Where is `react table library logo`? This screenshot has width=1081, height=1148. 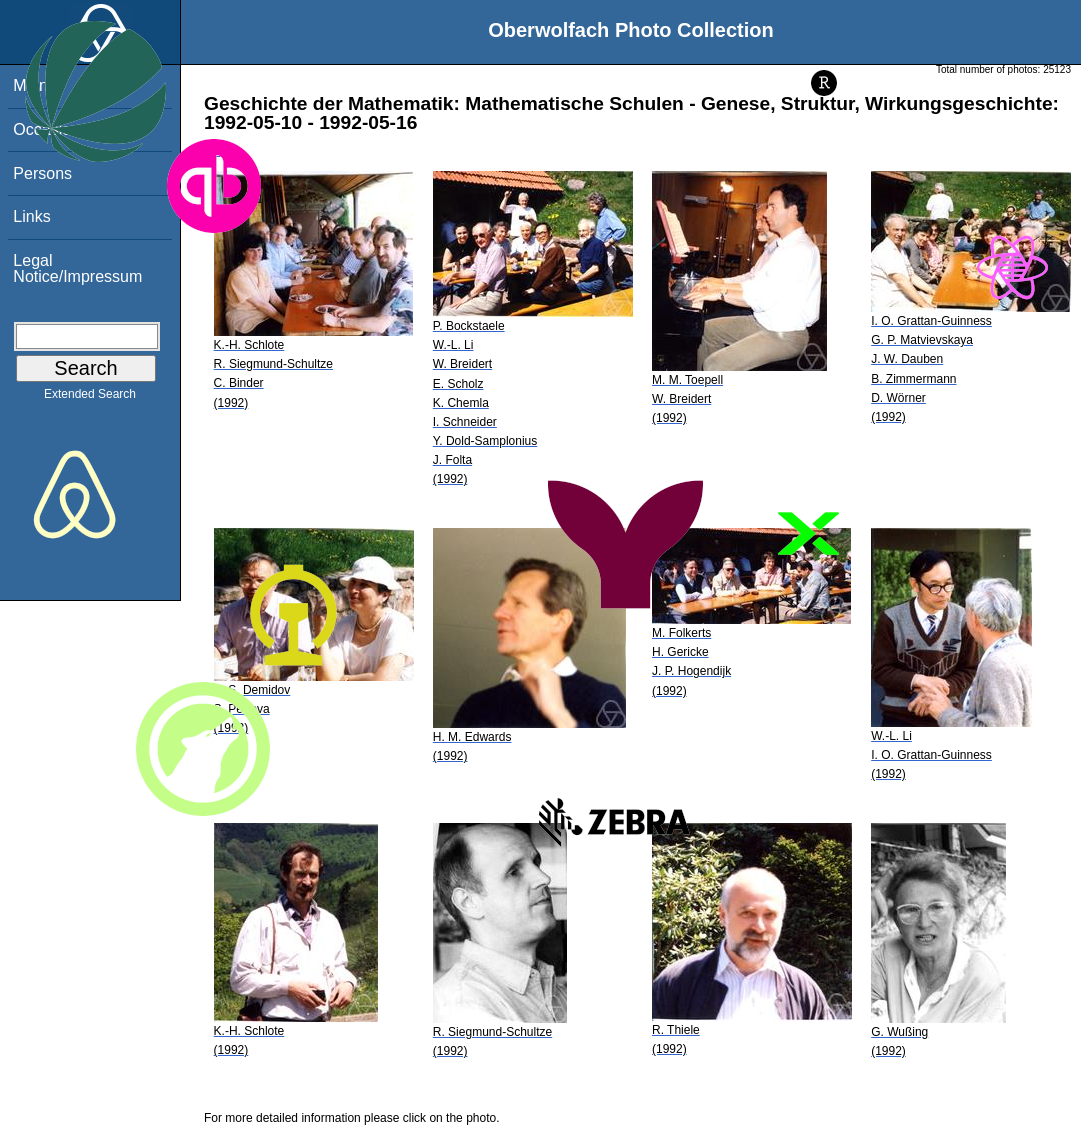
react table library logo is located at coordinates (1012, 267).